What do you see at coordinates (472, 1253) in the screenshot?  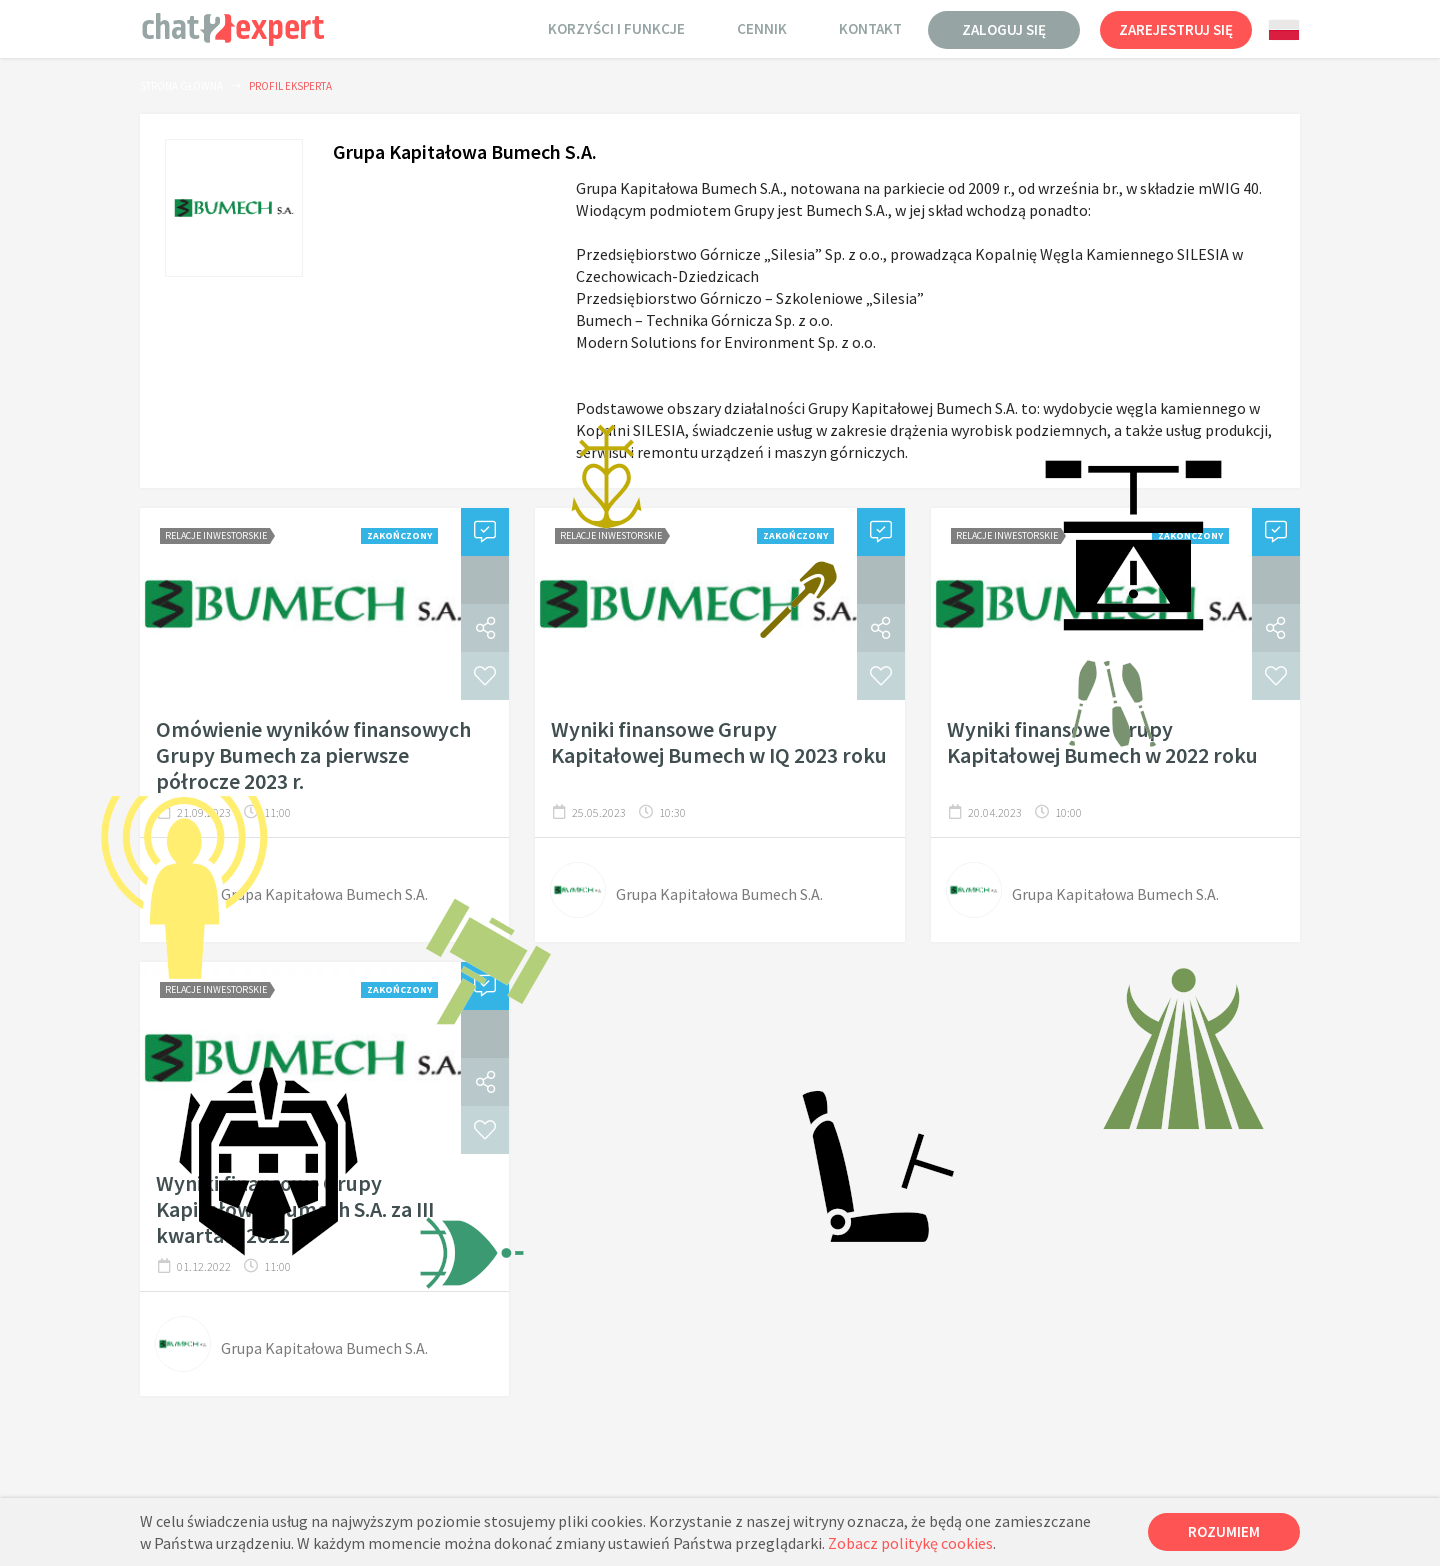 I see `XNOR logic gate symbol in circuit design tool` at bounding box center [472, 1253].